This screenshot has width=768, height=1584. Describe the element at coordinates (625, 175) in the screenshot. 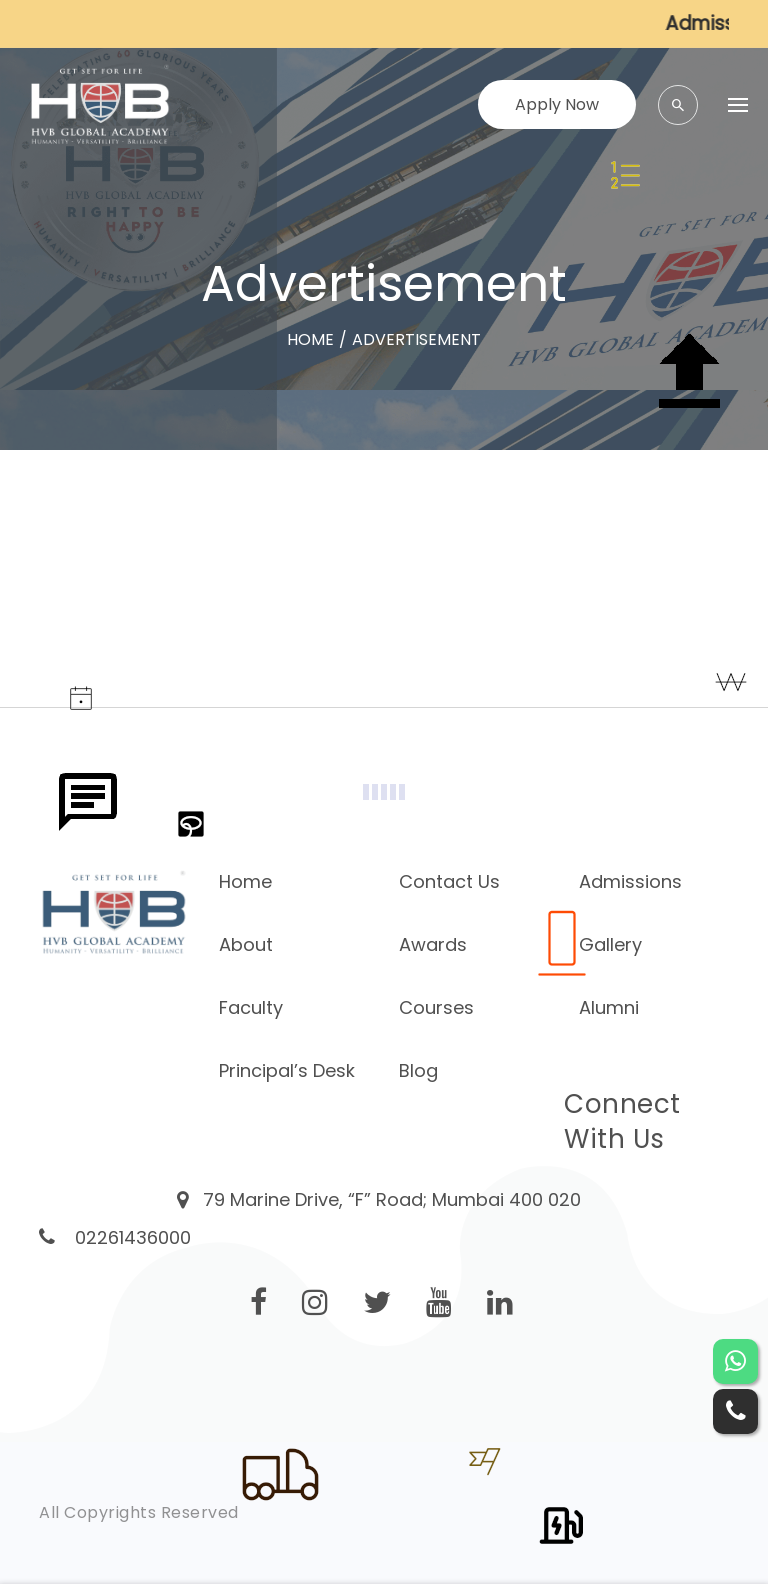

I see `create a numbered list` at that location.